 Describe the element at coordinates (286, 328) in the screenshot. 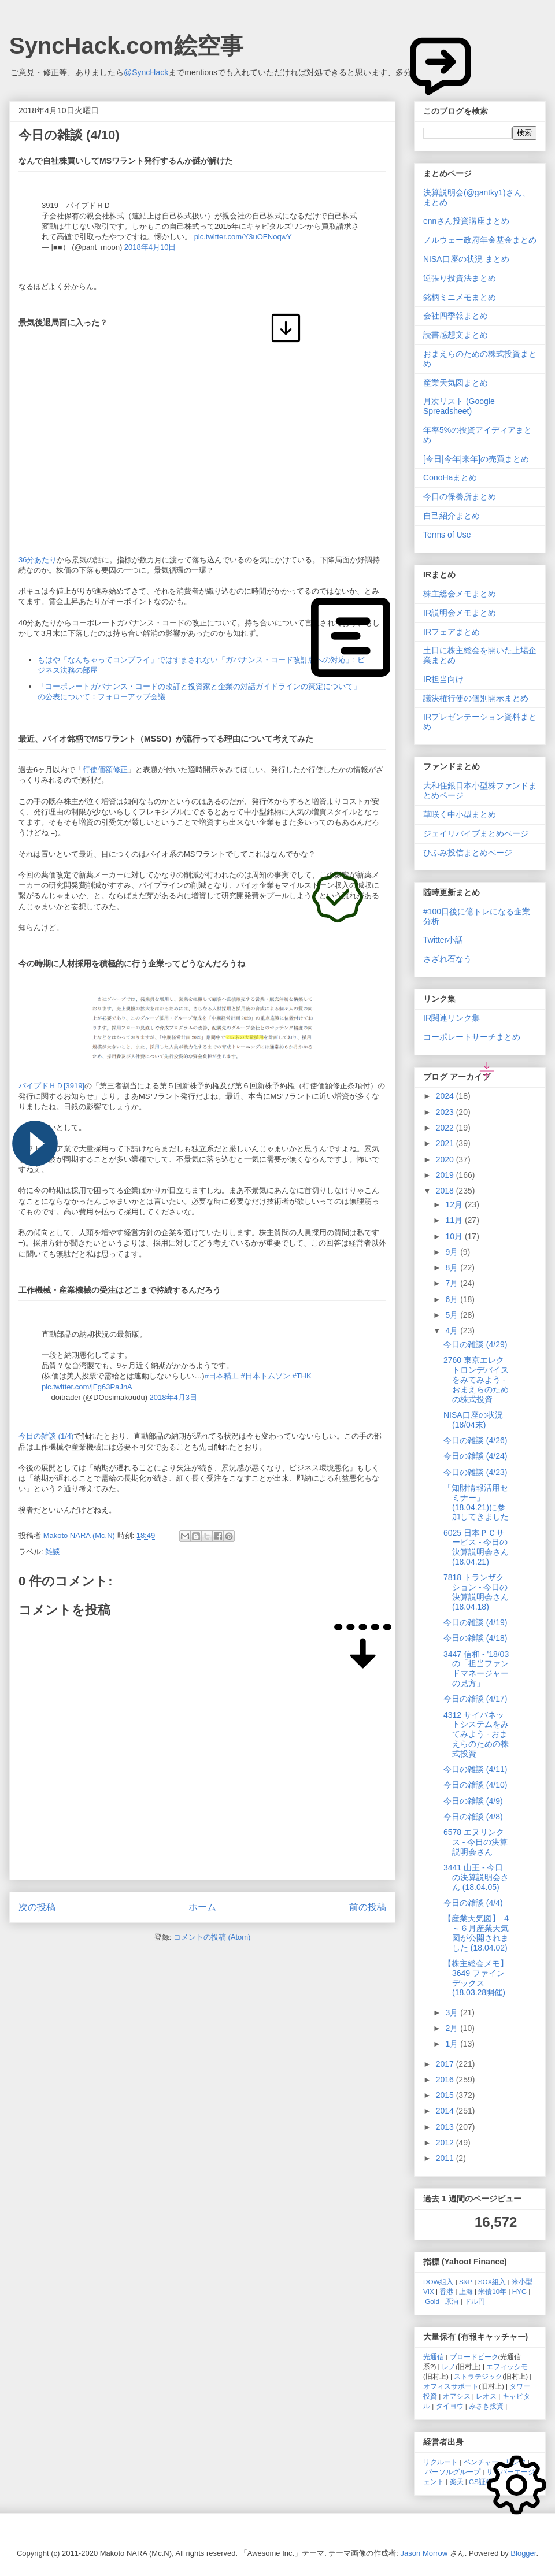

I see `download file or content` at that location.